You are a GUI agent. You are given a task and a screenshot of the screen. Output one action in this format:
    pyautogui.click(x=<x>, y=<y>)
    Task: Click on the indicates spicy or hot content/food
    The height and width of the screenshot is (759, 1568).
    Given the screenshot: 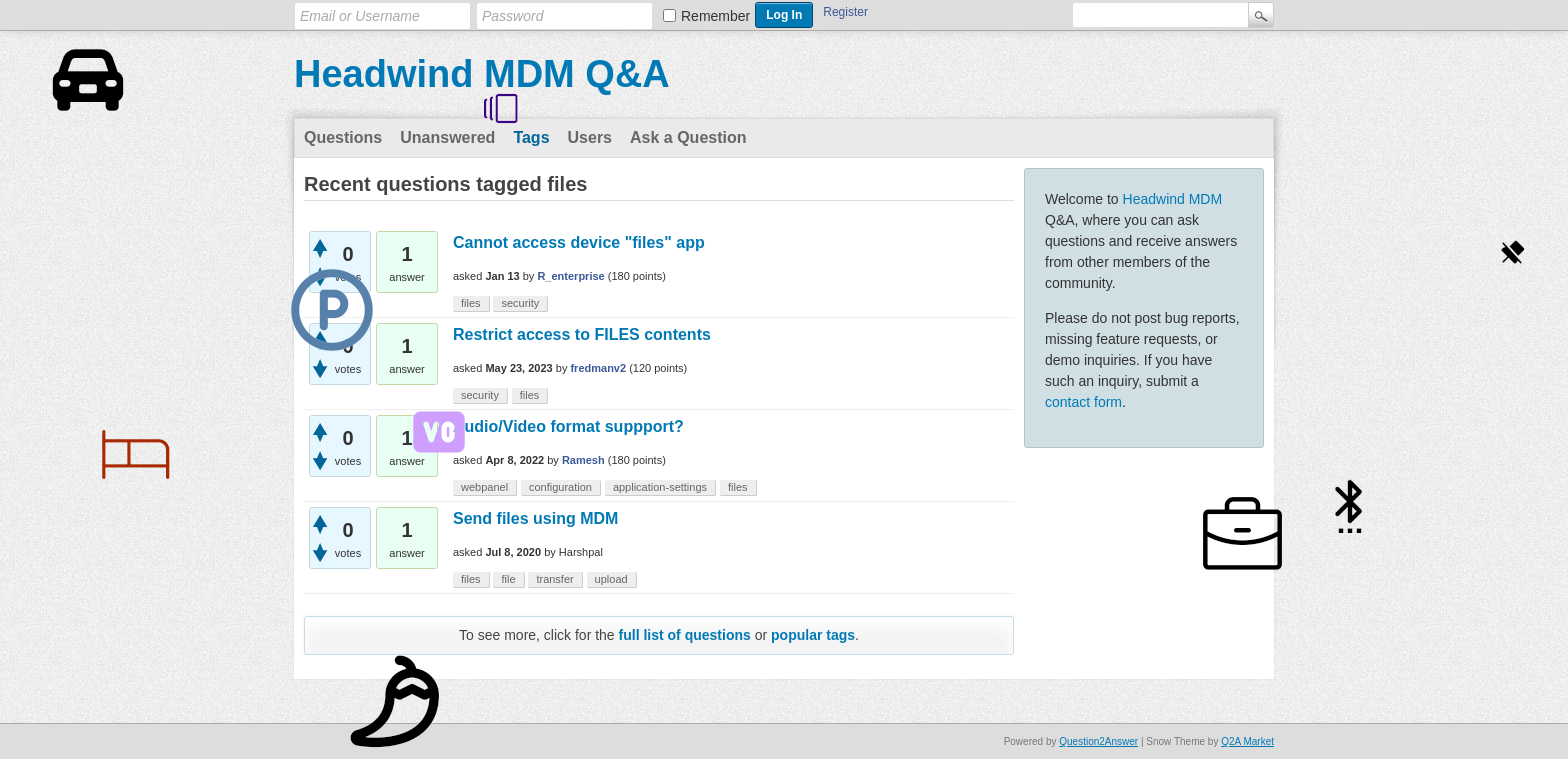 What is the action you would take?
    pyautogui.click(x=399, y=704)
    